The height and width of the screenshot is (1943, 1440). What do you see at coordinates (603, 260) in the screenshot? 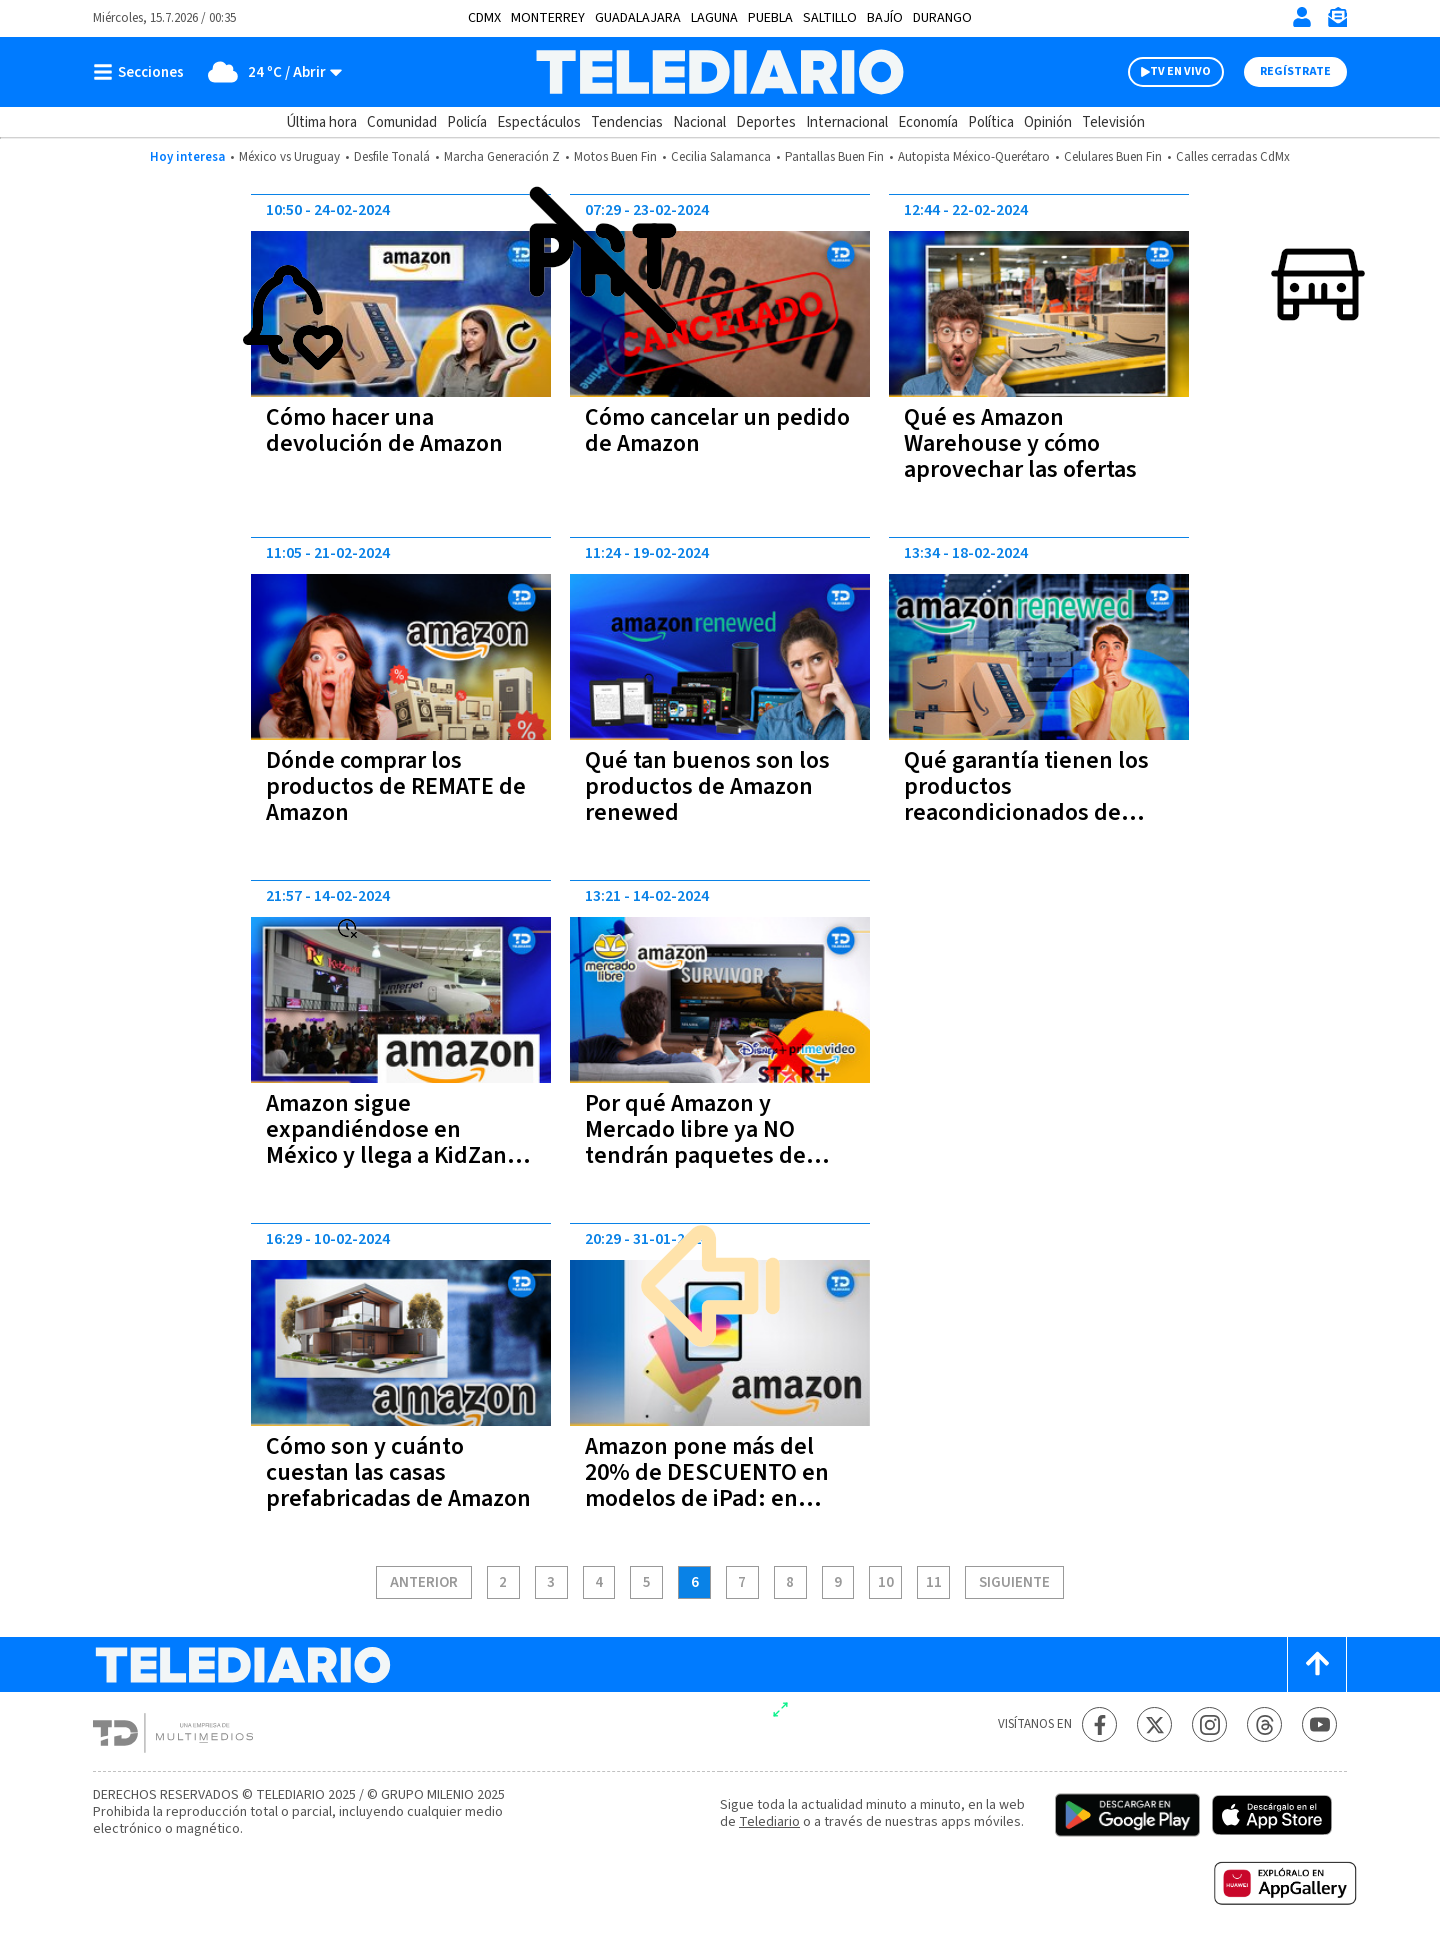
I see `http patch request disabled or unavailable` at bounding box center [603, 260].